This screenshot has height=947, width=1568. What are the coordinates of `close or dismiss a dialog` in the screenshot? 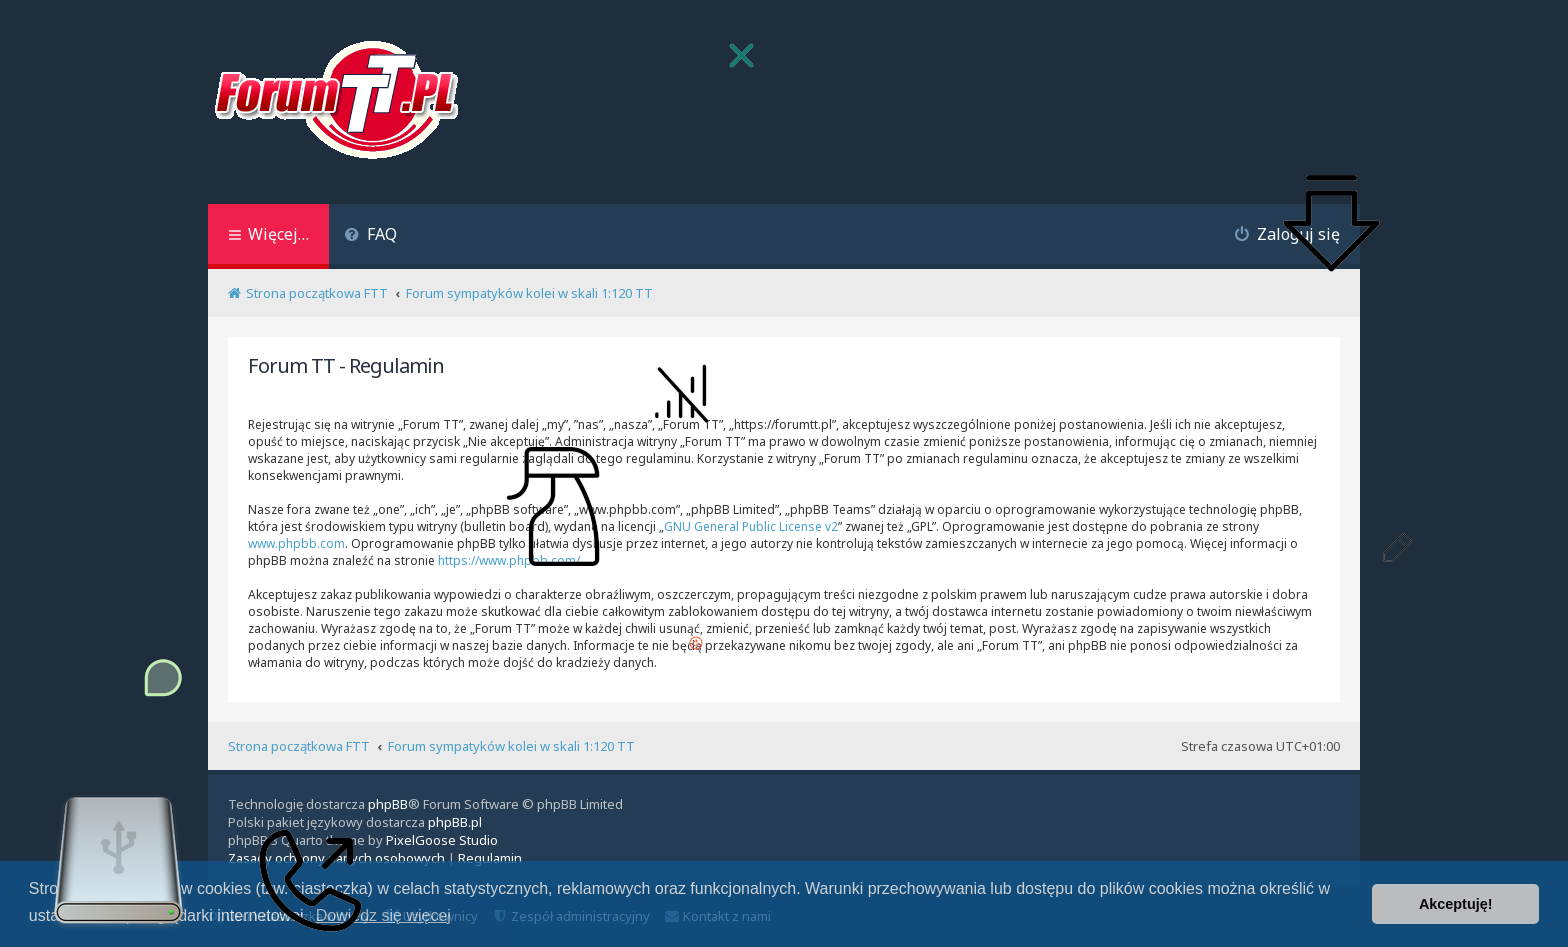 It's located at (741, 55).